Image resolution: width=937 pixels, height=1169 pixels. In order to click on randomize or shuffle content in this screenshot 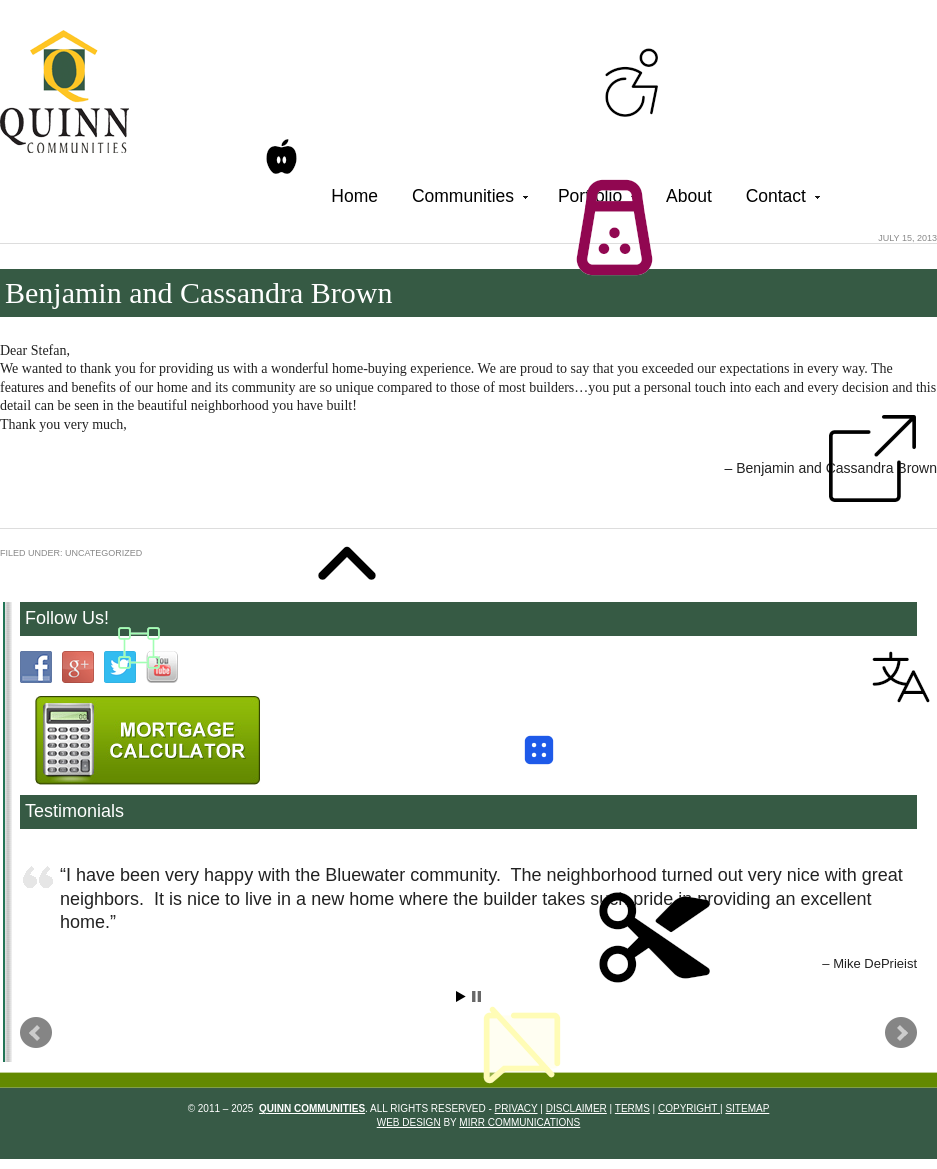, I will do `click(539, 750)`.